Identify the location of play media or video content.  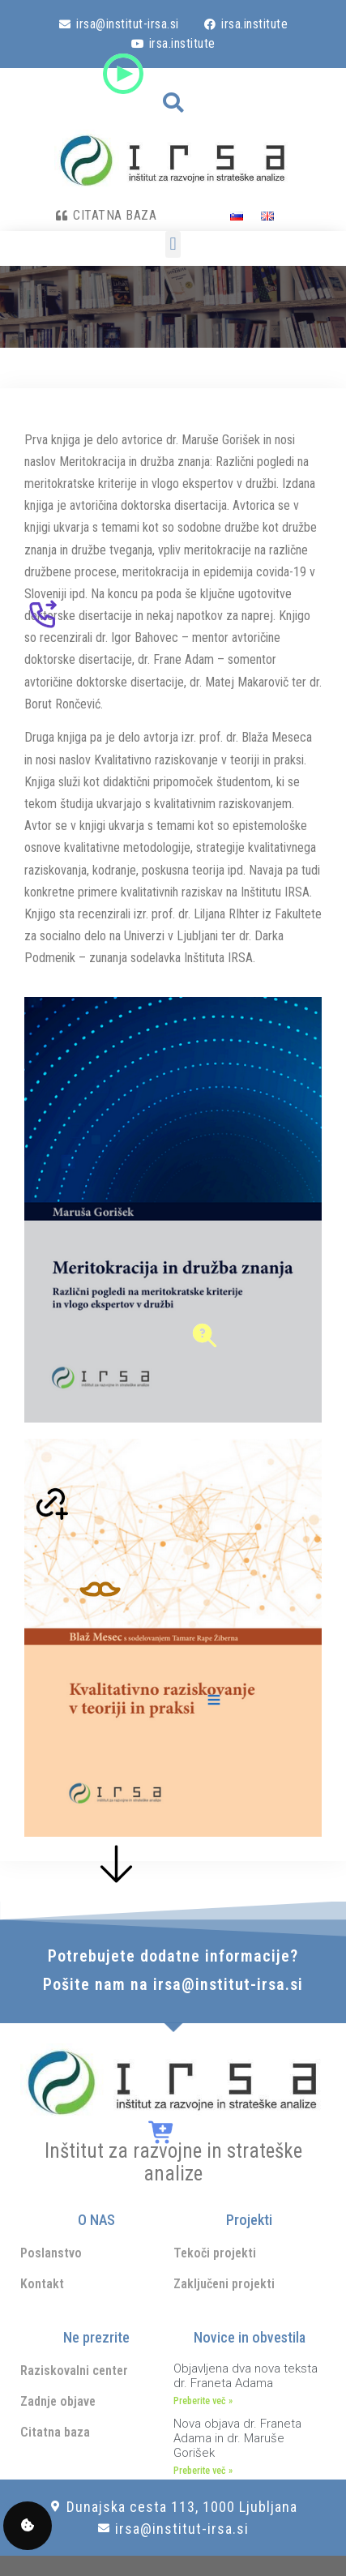
(123, 74).